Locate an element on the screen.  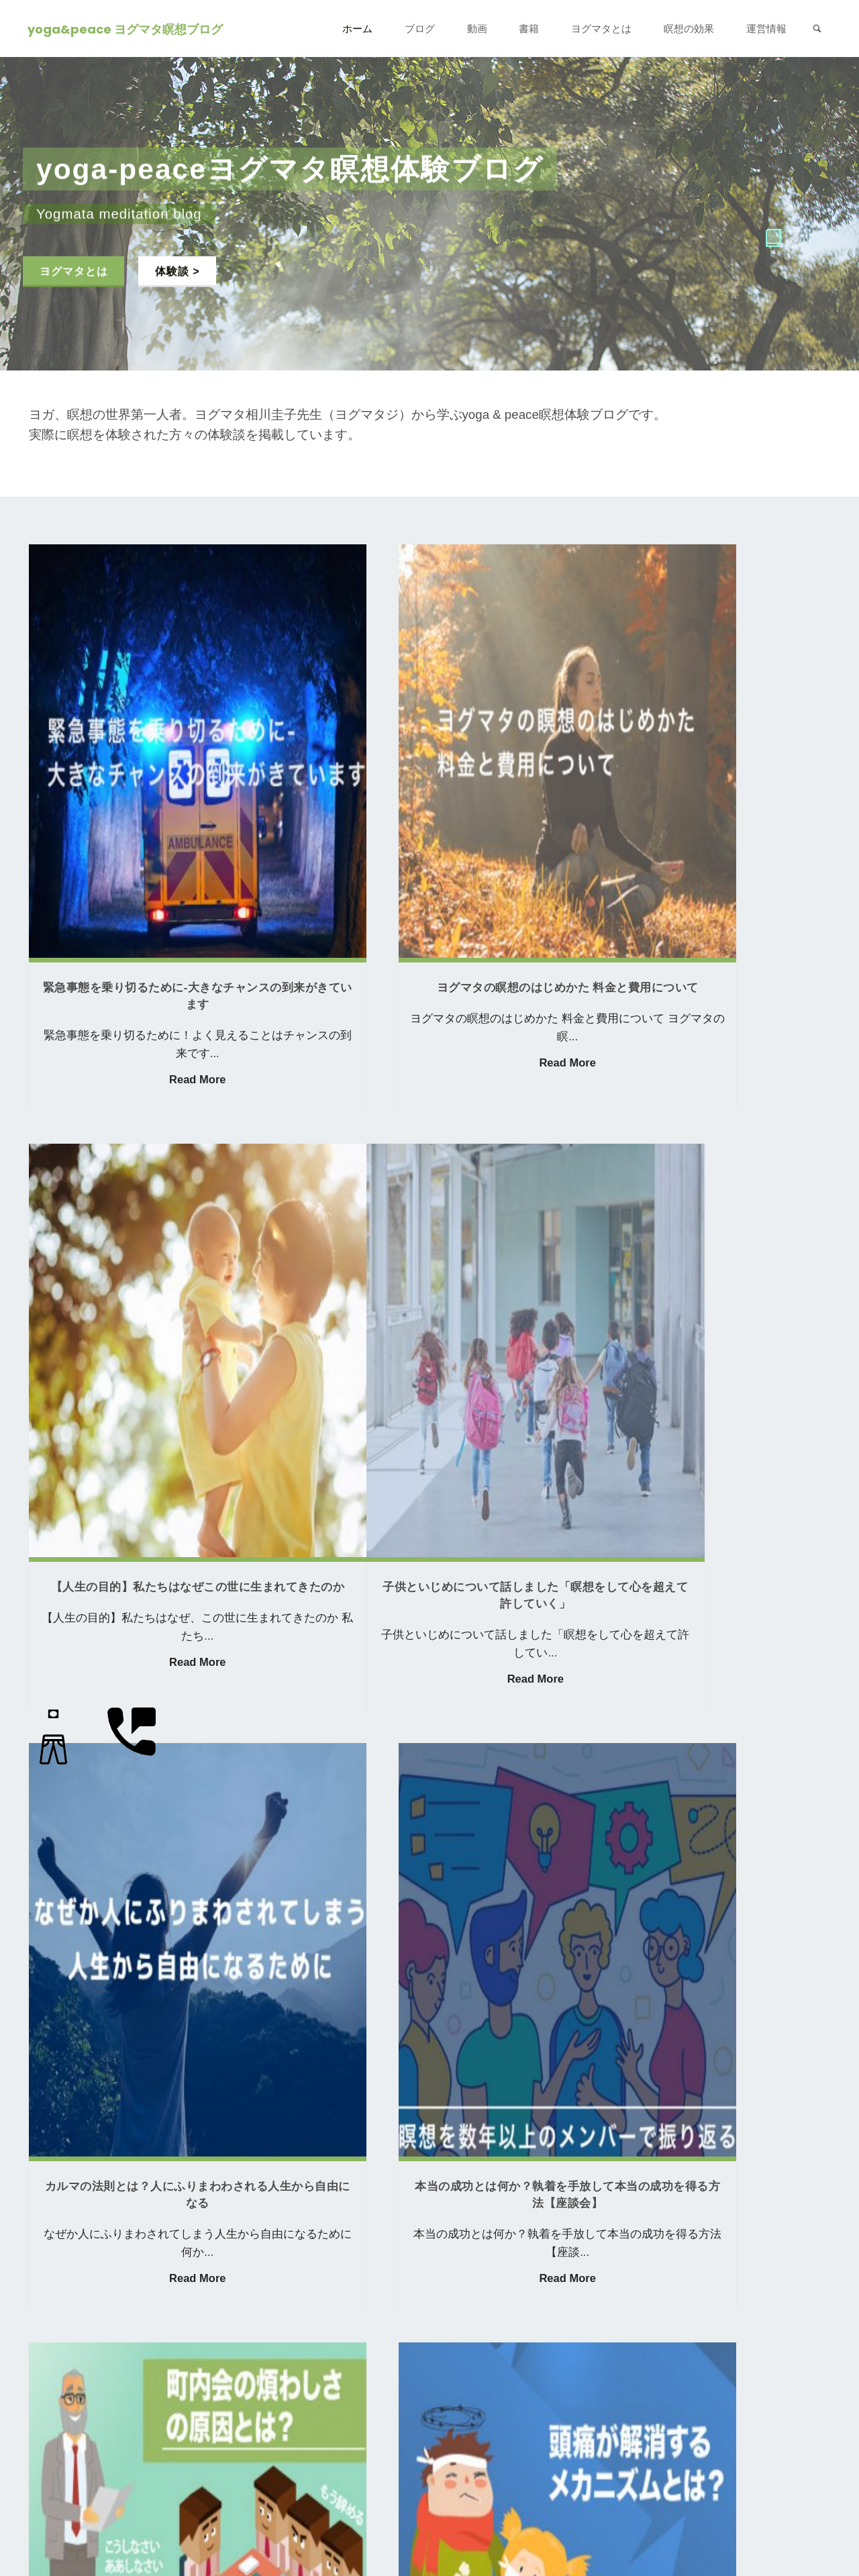
apply vignette effect to image is located at coordinates (53, 1714).